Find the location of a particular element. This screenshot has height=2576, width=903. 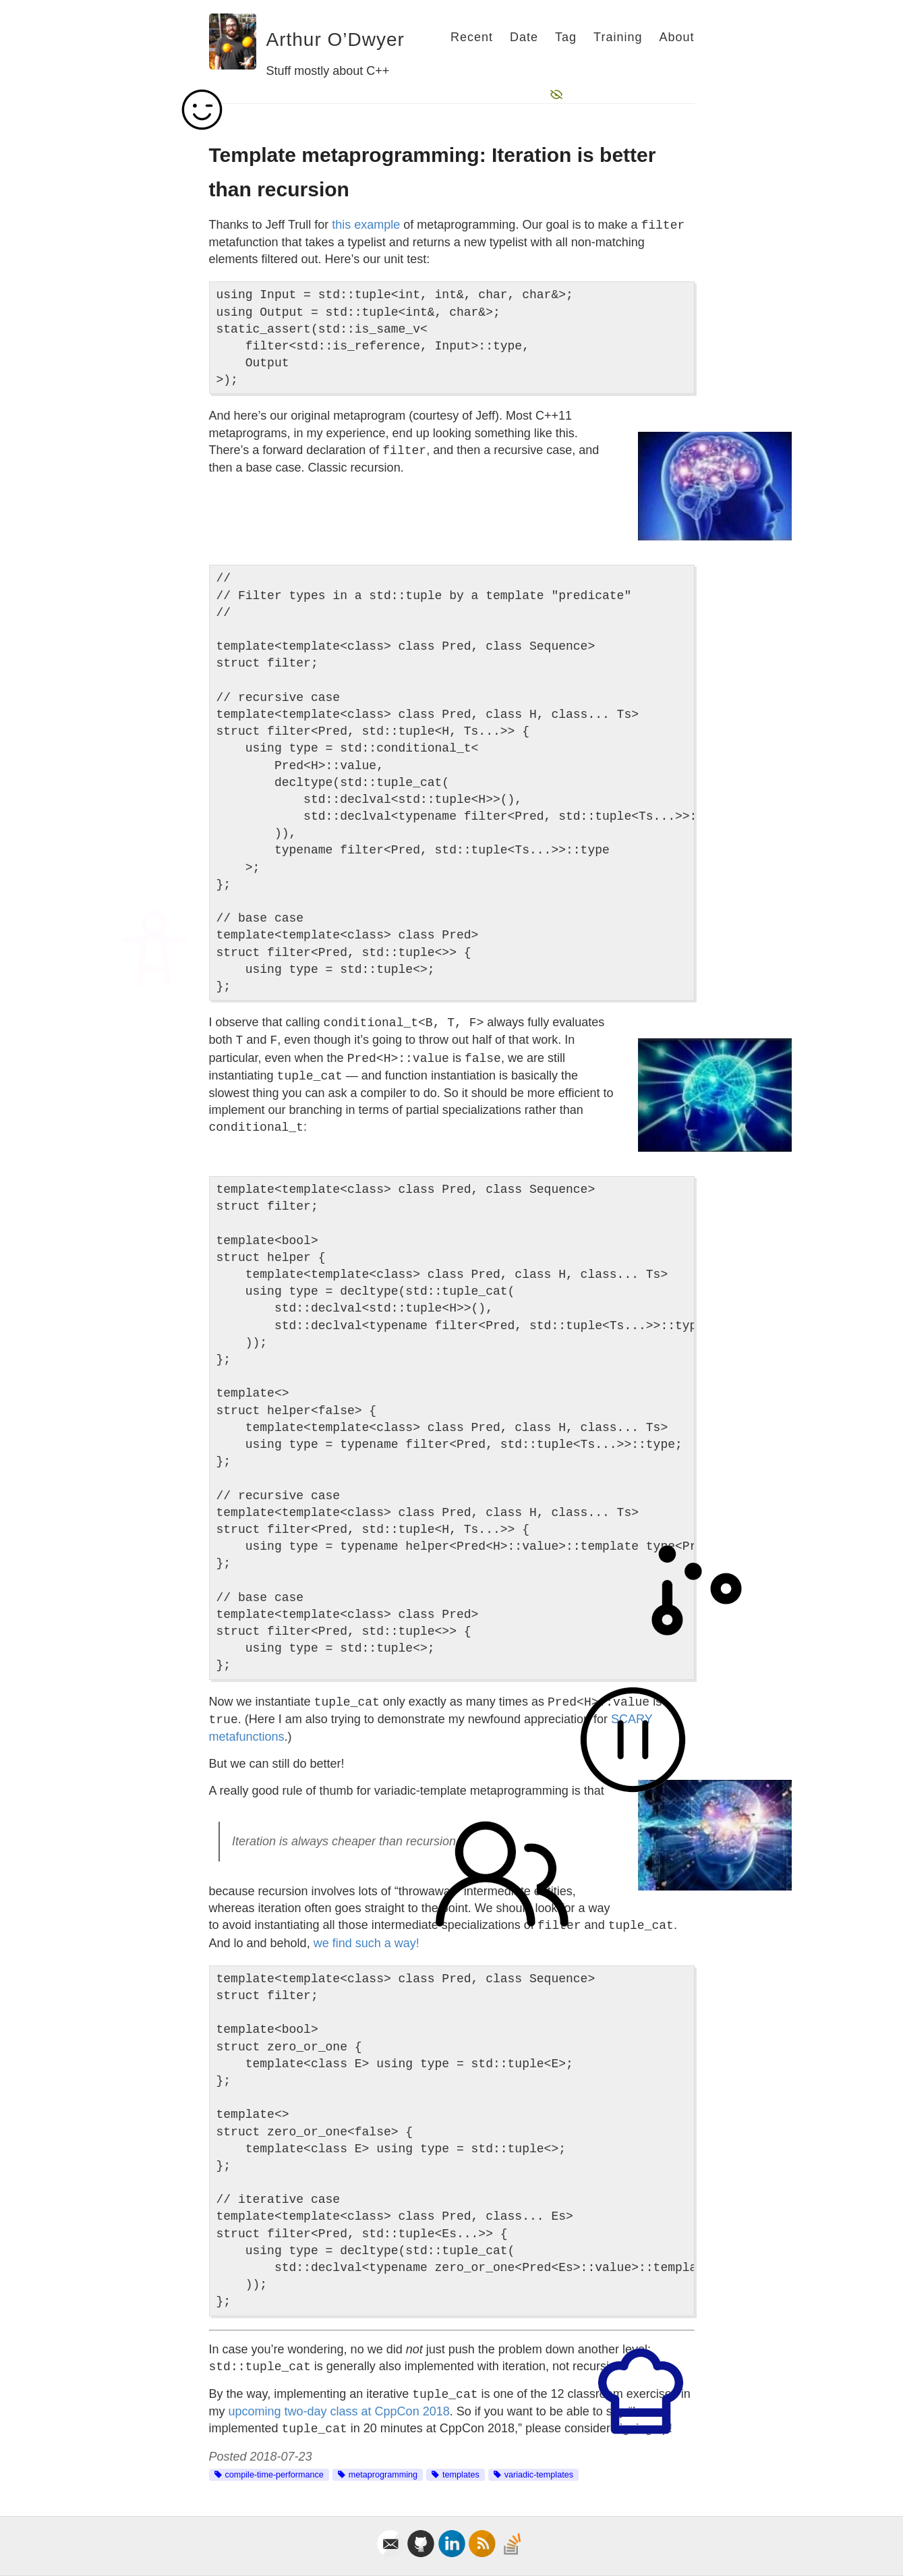

insert a winking emoji into your message is located at coordinates (202, 109).